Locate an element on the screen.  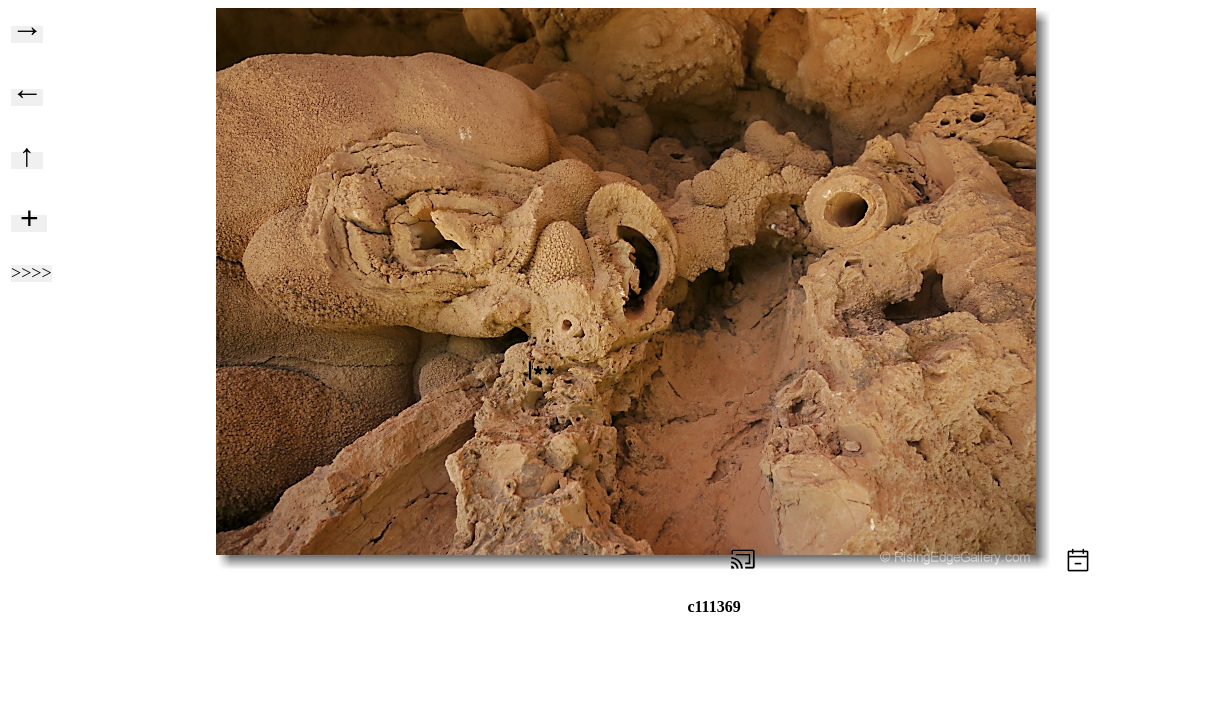
remove an event from calendar is located at coordinates (1078, 561).